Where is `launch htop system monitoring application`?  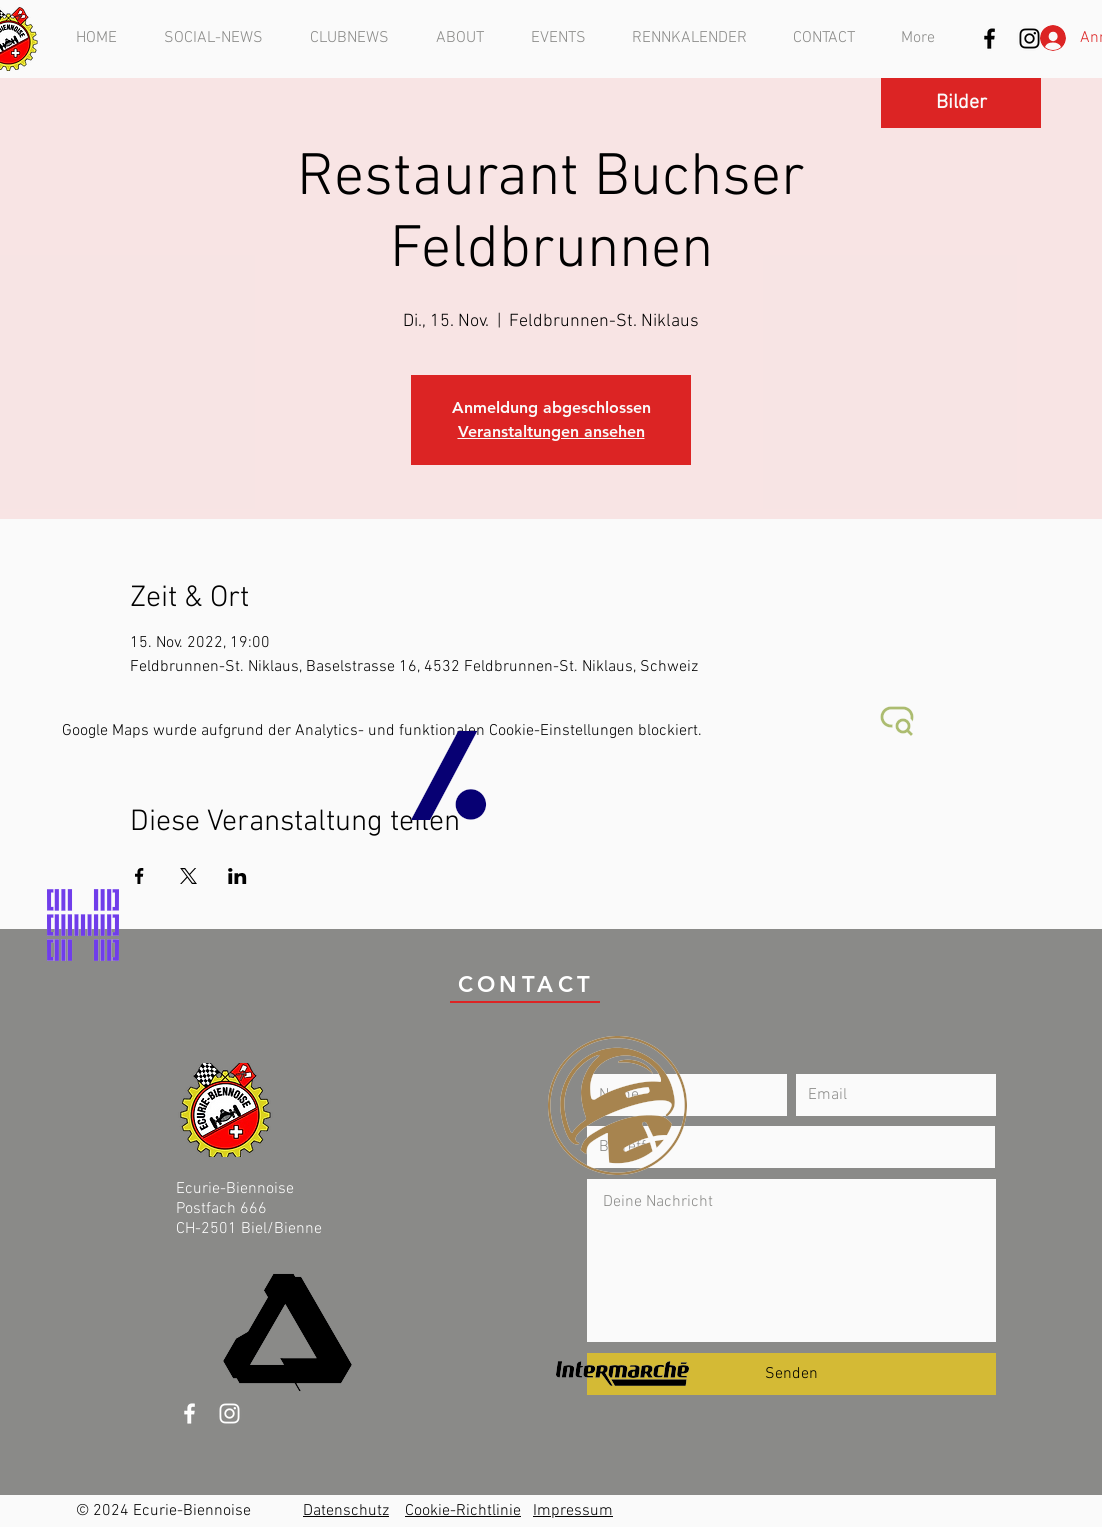
launch htop system monitoring application is located at coordinates (83, 925).